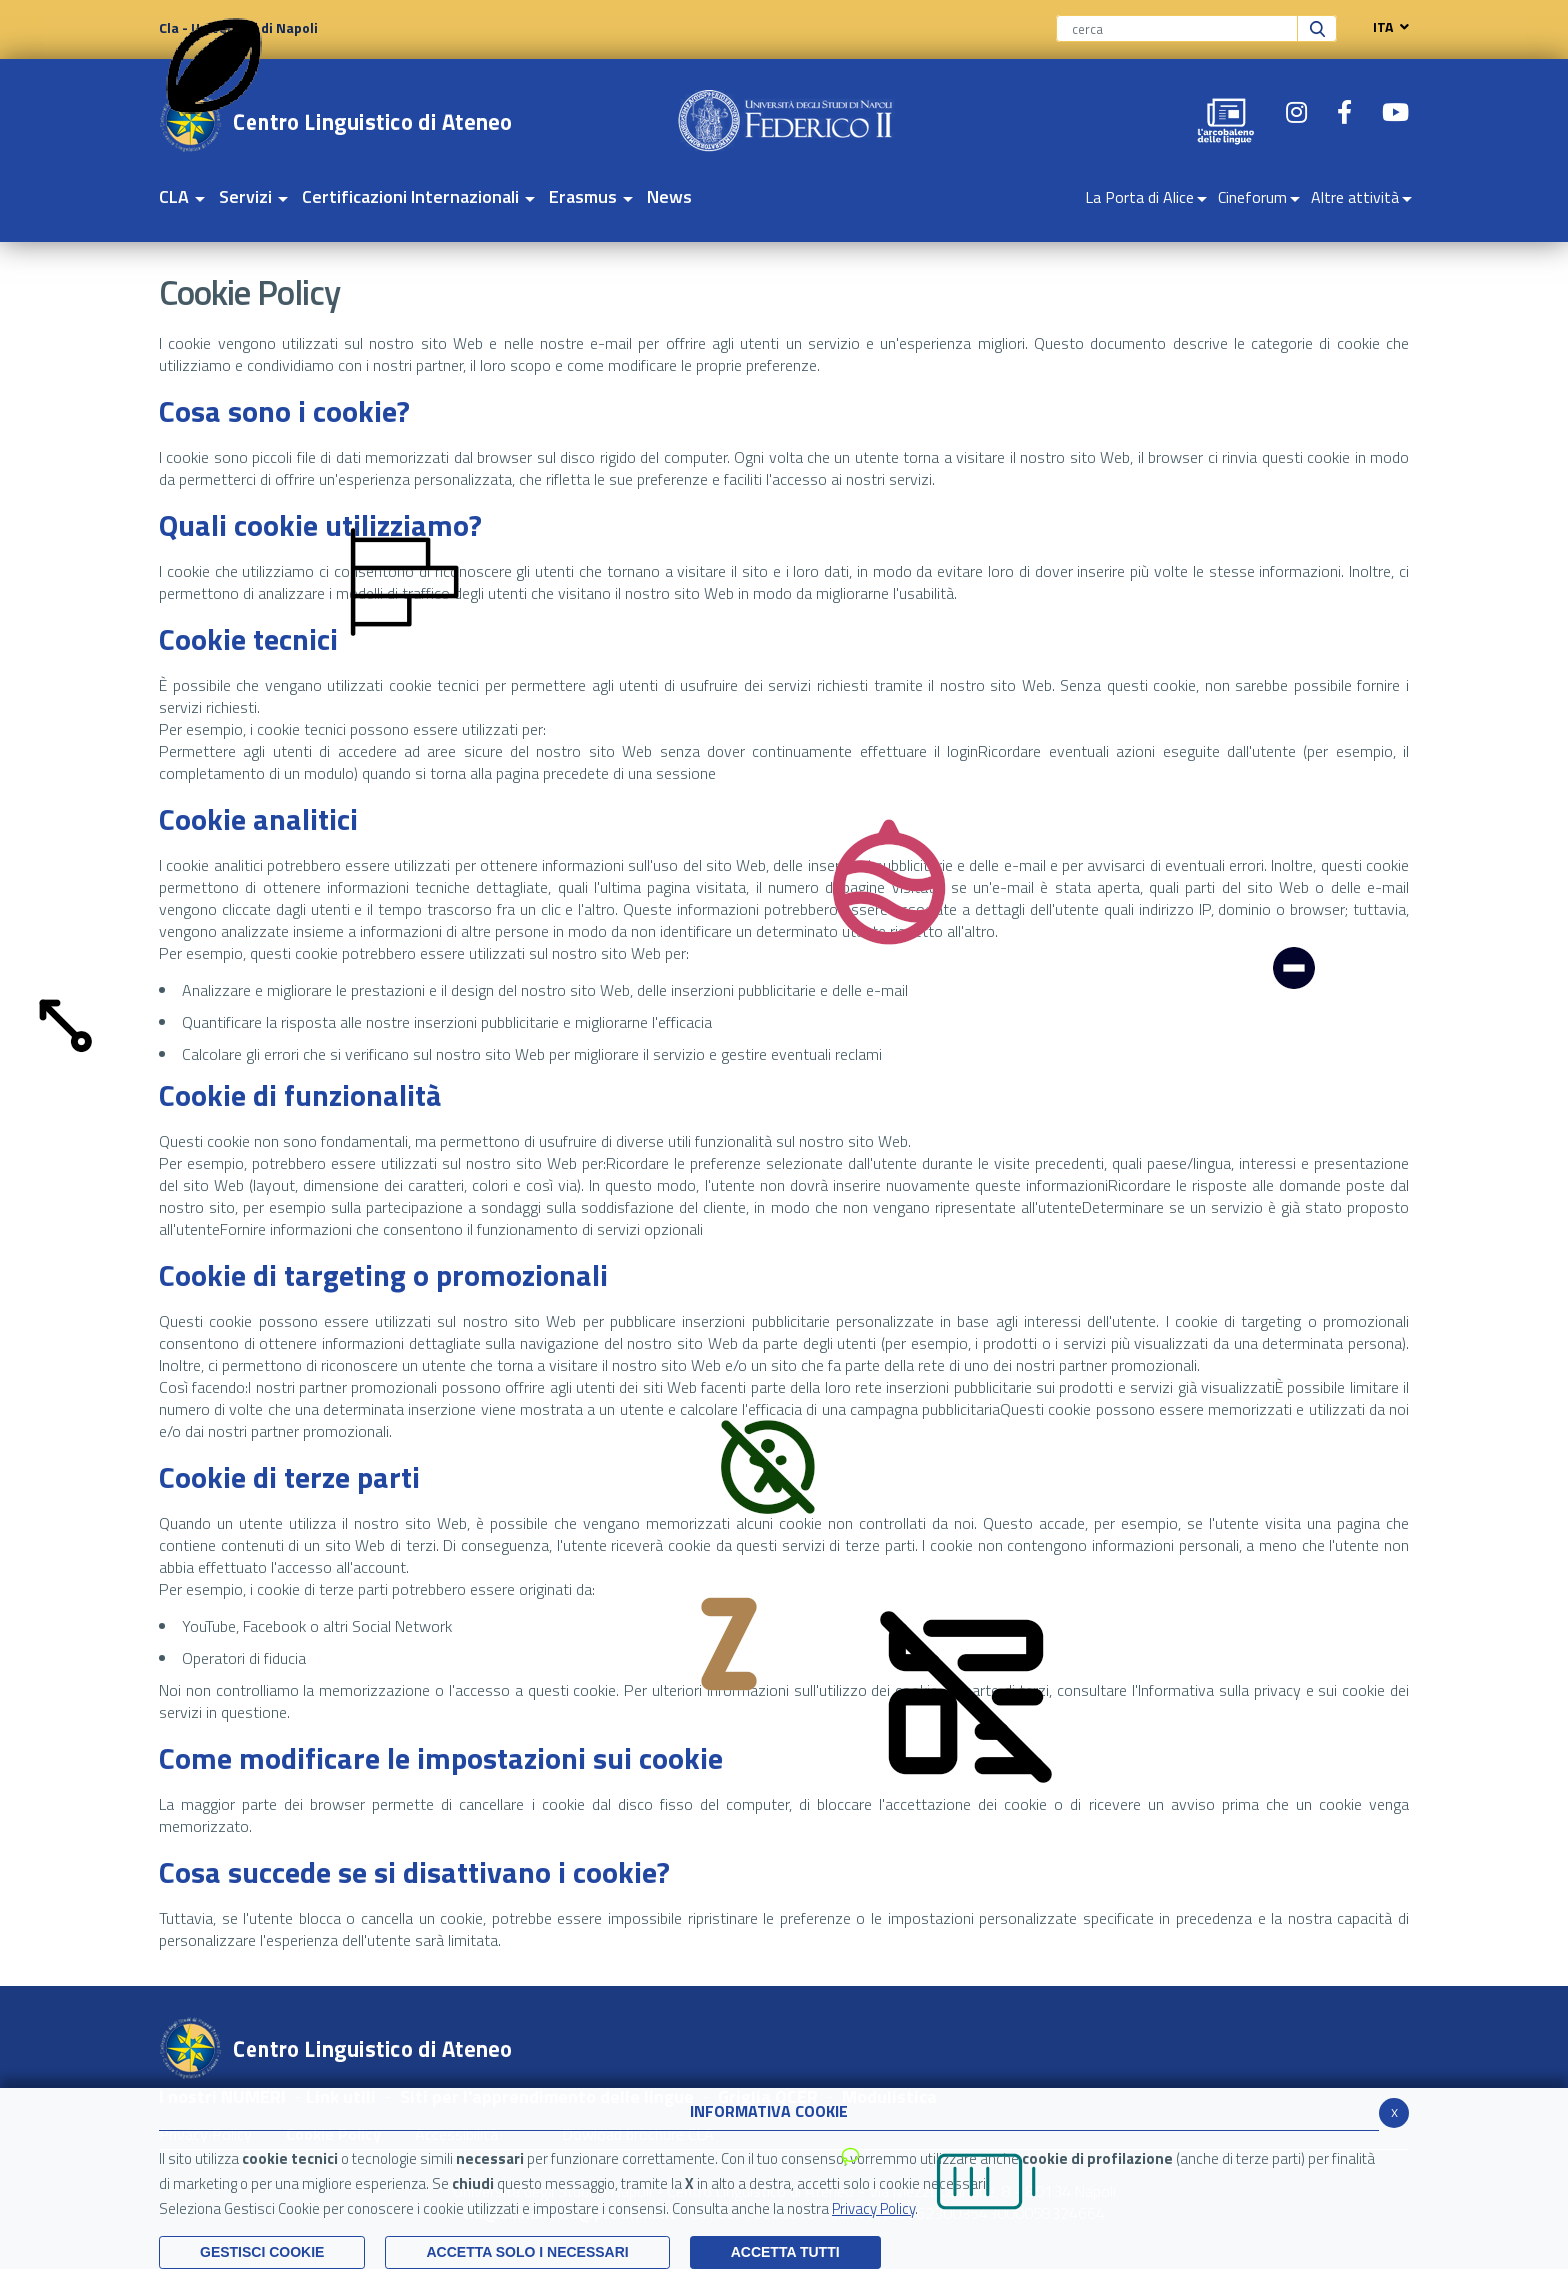 The height and width of the screenshot is (2284, 1568). Describe the element at coordinates (889, 882) in the screenshot. I see `holiday or seasonal decoration indicator` at that location.